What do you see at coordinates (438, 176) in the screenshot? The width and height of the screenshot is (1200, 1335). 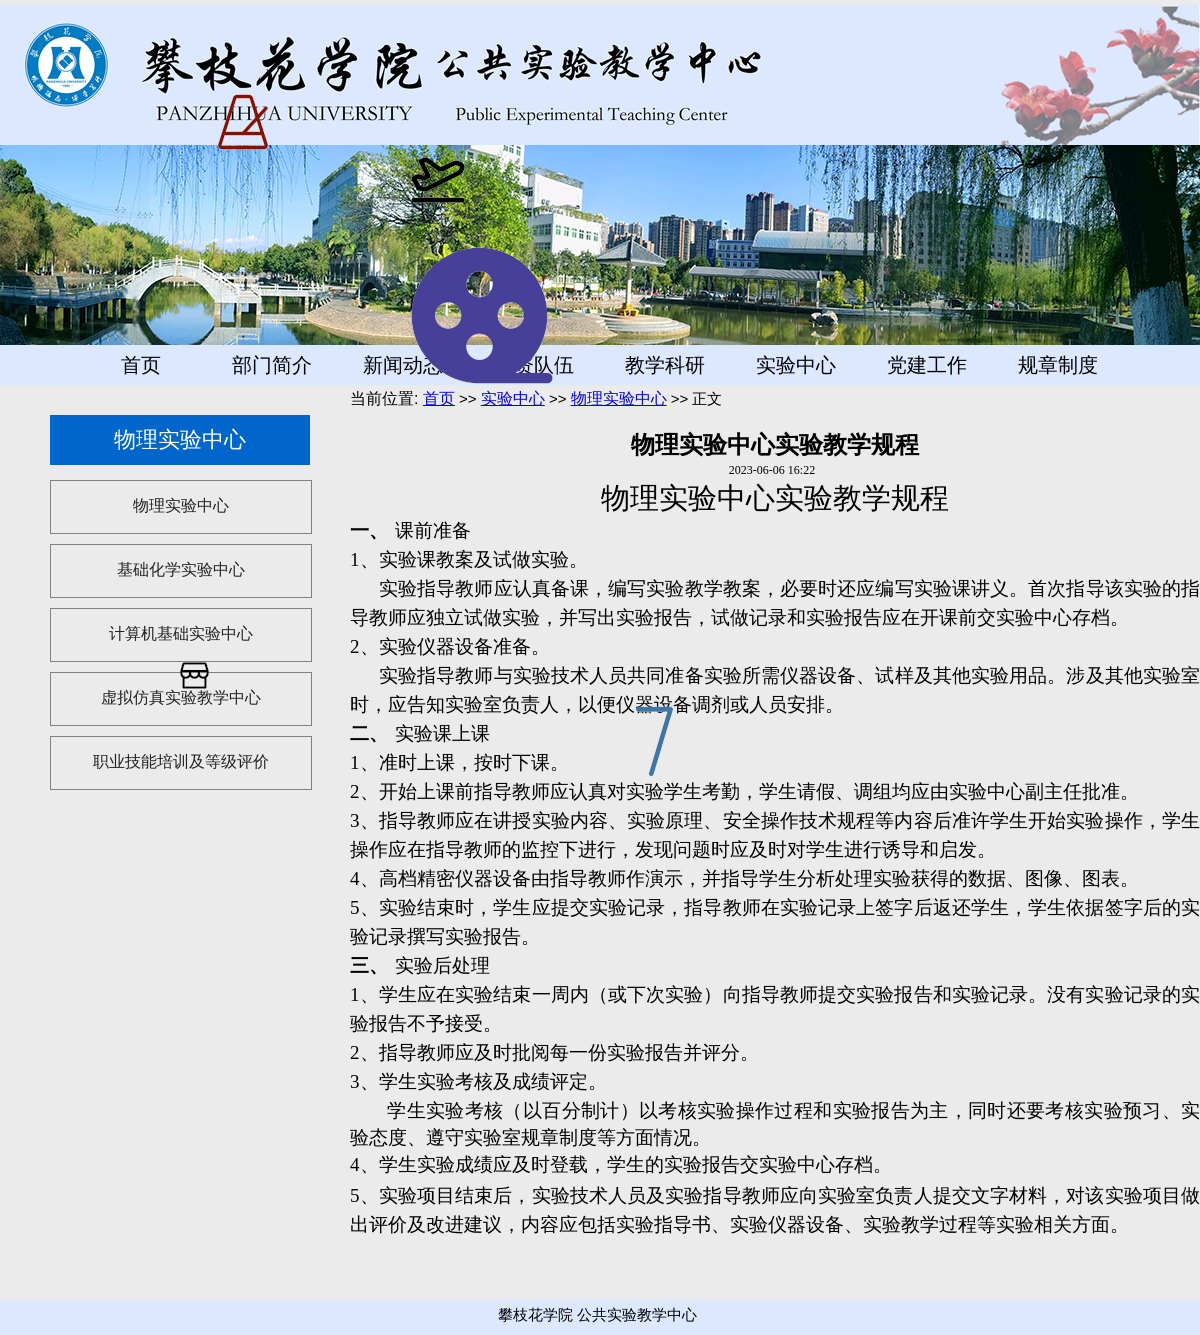 I see `flight departure status indicator` at bounding box center [438, 176].